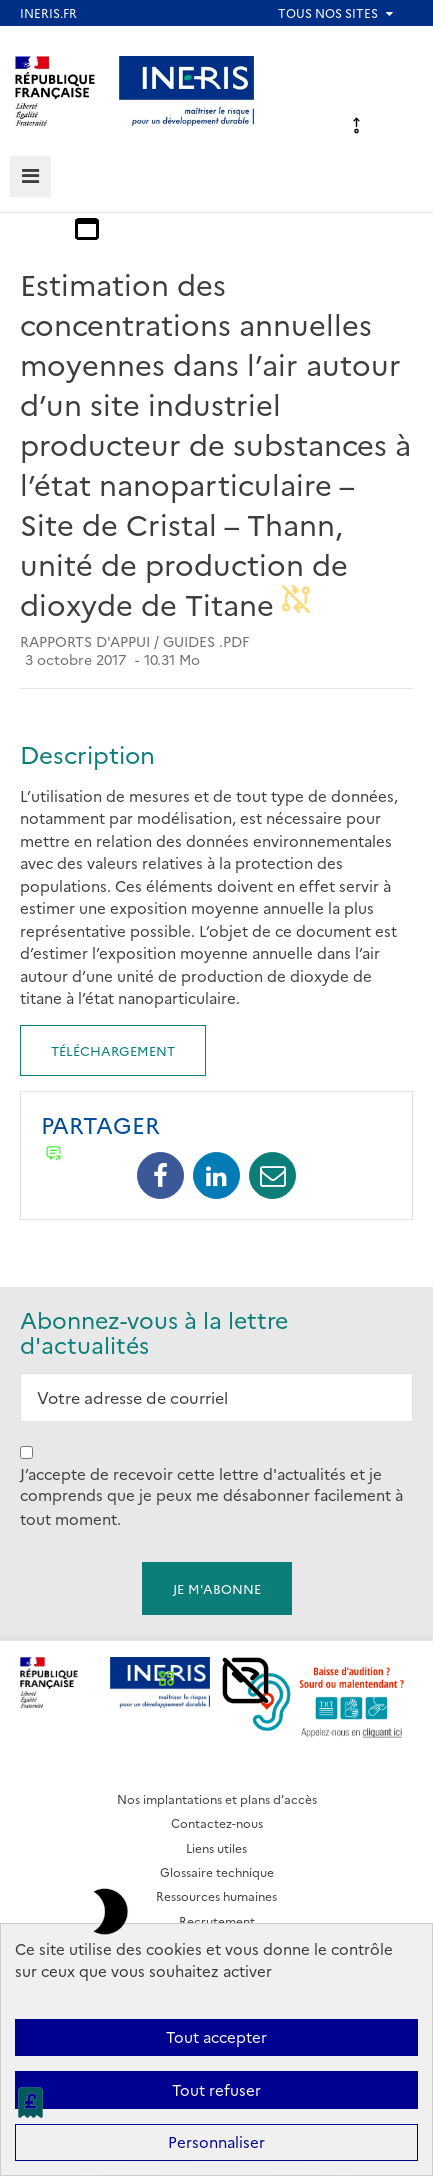  What do you see at coordinates (245, 1680) in the screenshot?
I see `indicates scaling or resizing is disabled` at bounding box center [245, 1680].